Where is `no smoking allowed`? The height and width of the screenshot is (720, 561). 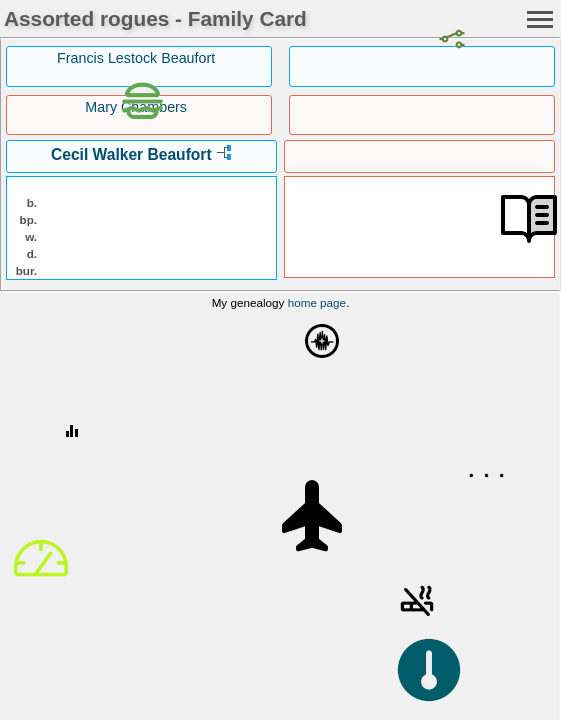 no smoking allowed is located at coordinates (417, 602).